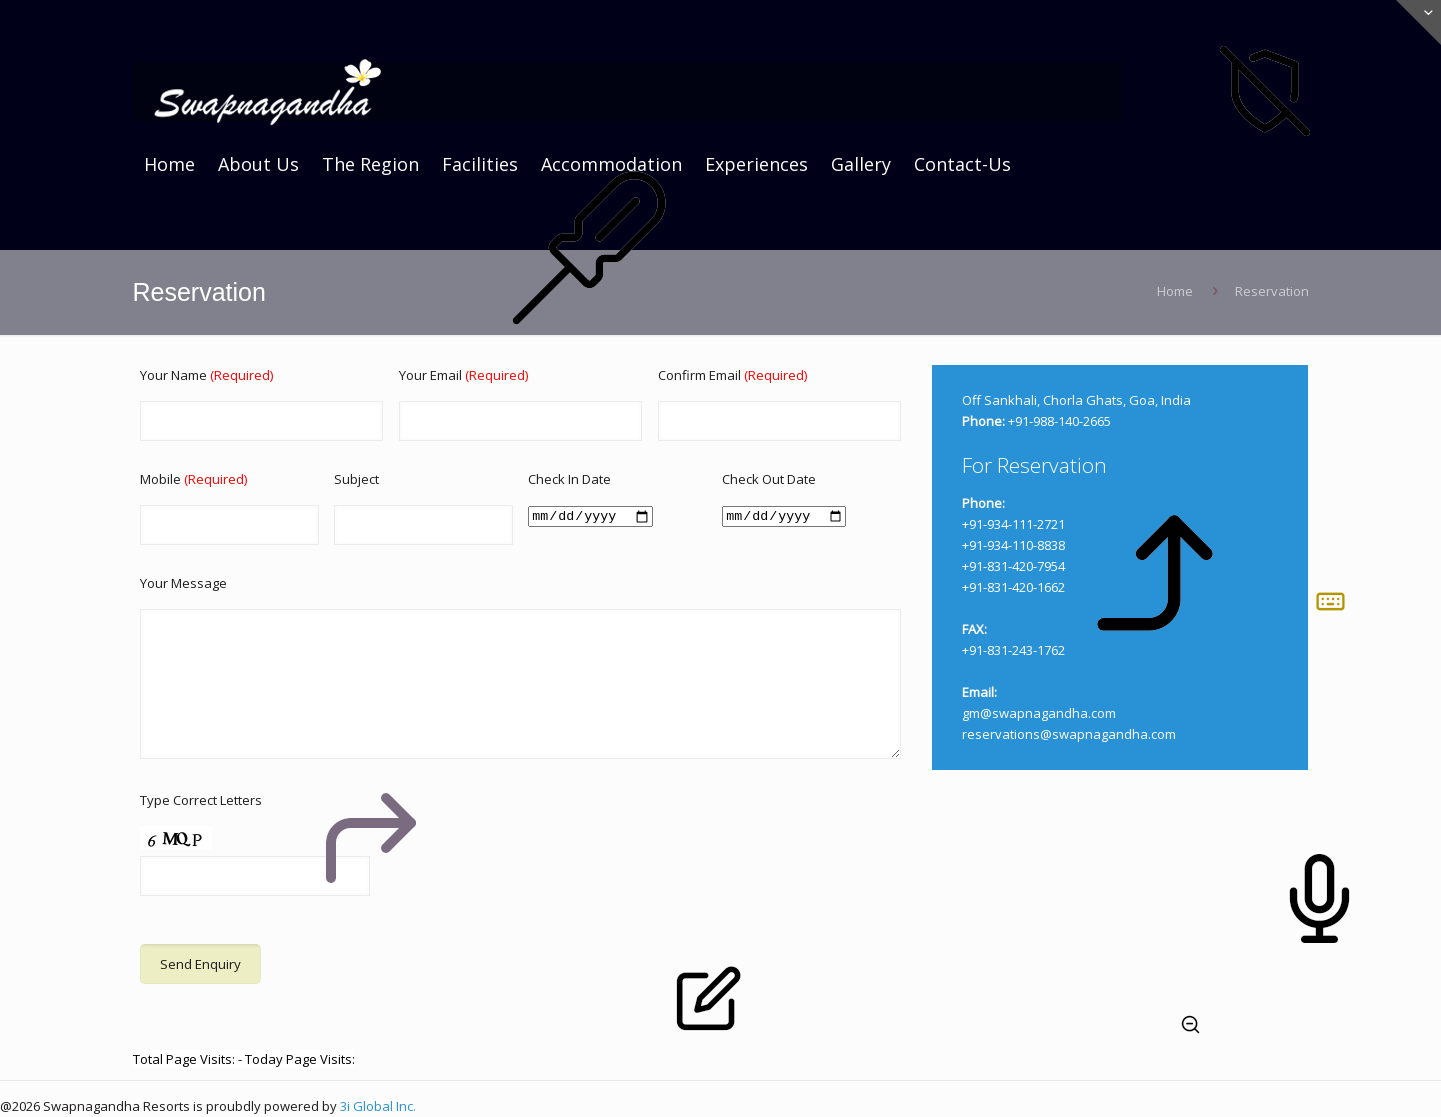  I want to click on tap to use voice input, so click(1319, 898).